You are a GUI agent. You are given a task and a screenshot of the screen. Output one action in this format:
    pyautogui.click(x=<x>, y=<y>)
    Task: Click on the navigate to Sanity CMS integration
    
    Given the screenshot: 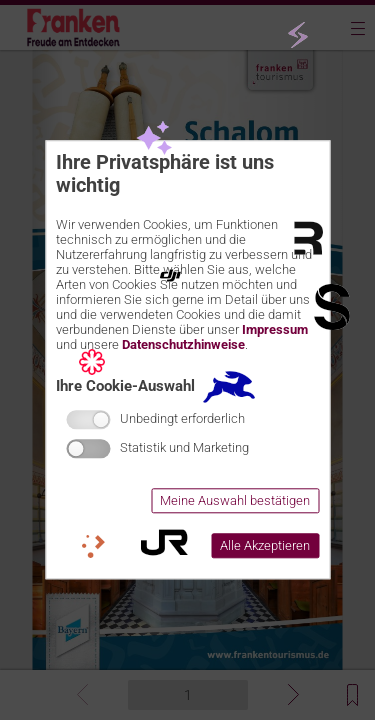 What is the action you would take?
    pyautogui.click(x=332, y=307)
    